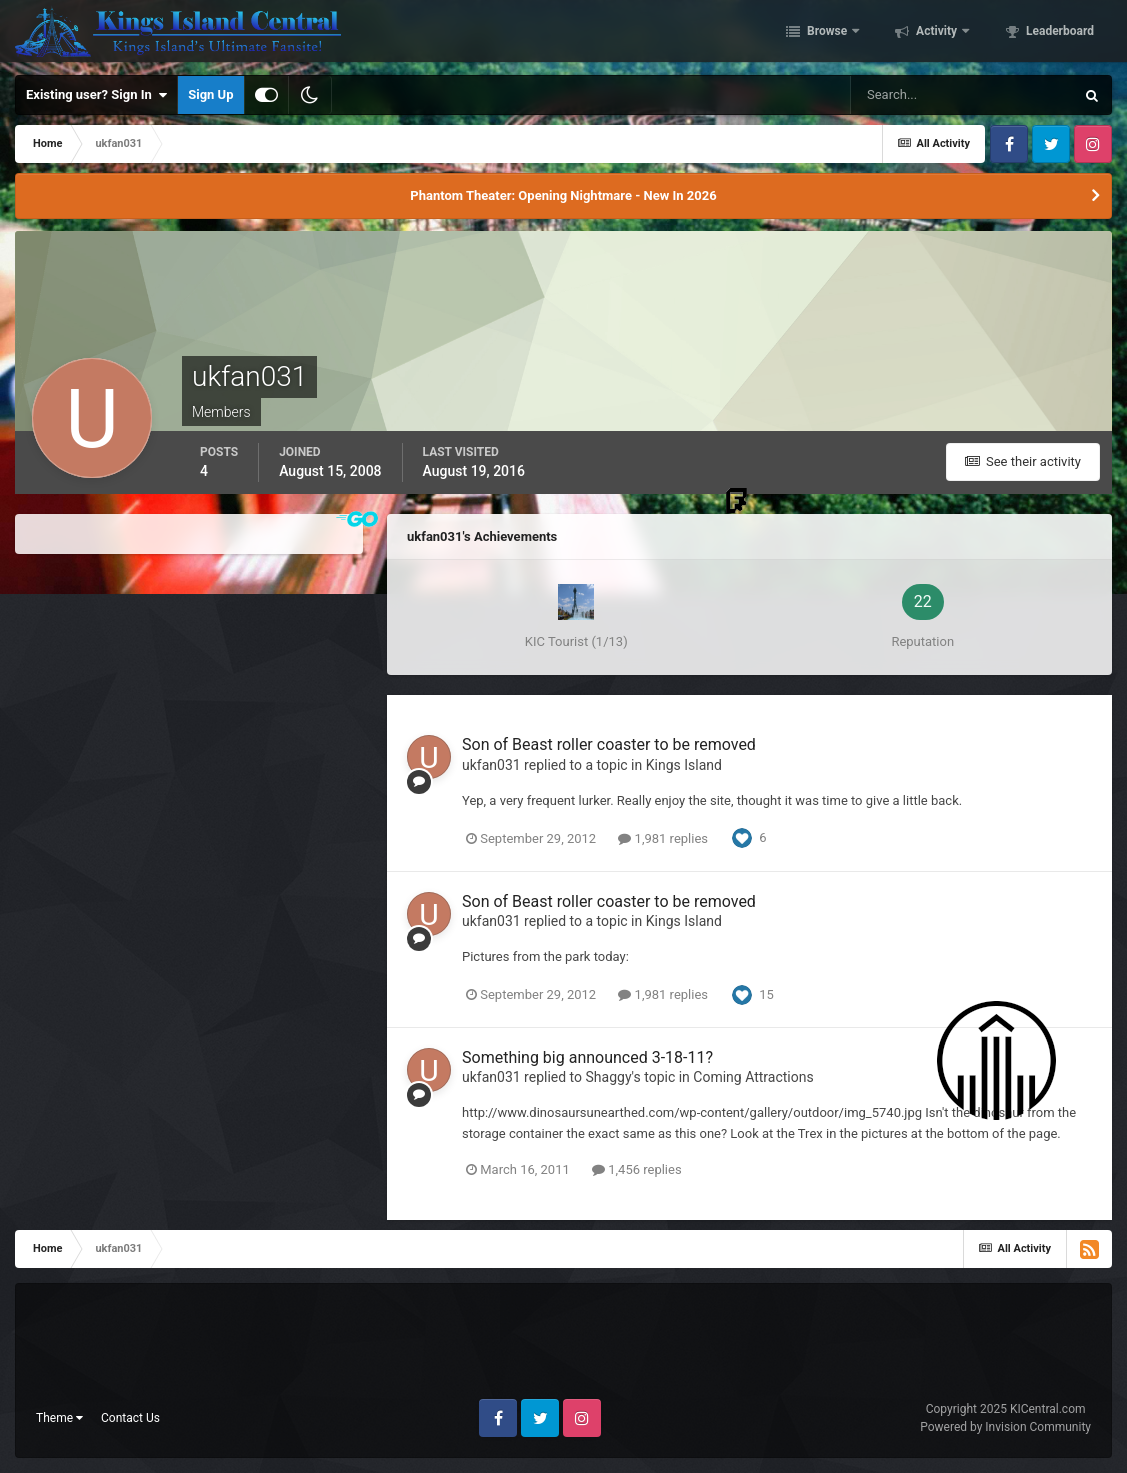 This screenshot has height=1473, width=1127. What do you see at coordinates (996, 1060) in the screenshot?
I see `boehringer ingelheim company logo` at bounding box center [996, 1060].